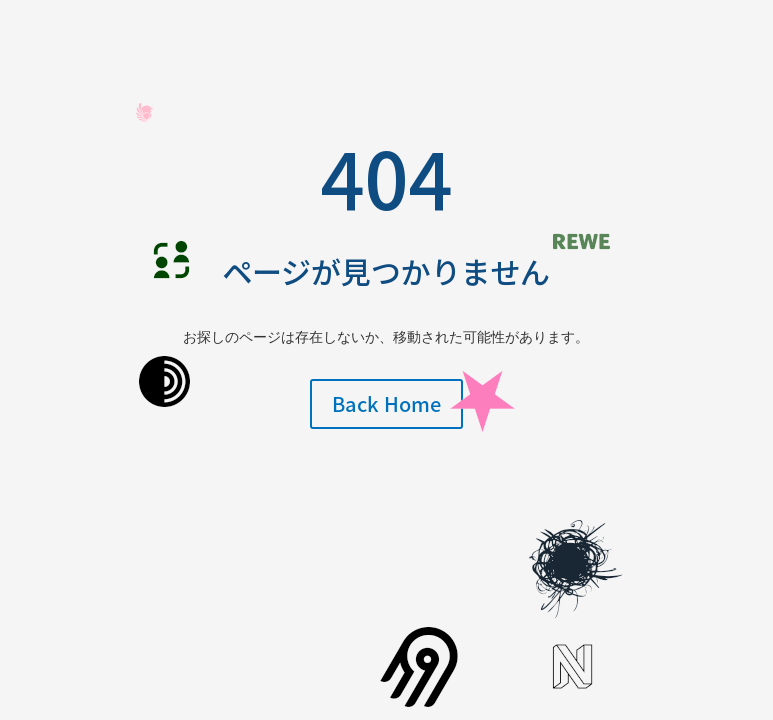 The height and width of the screenshot is (720, 773). Describe the element at coordinates (572, 666) in the screenshot. I see `neos brand logo` at that location.